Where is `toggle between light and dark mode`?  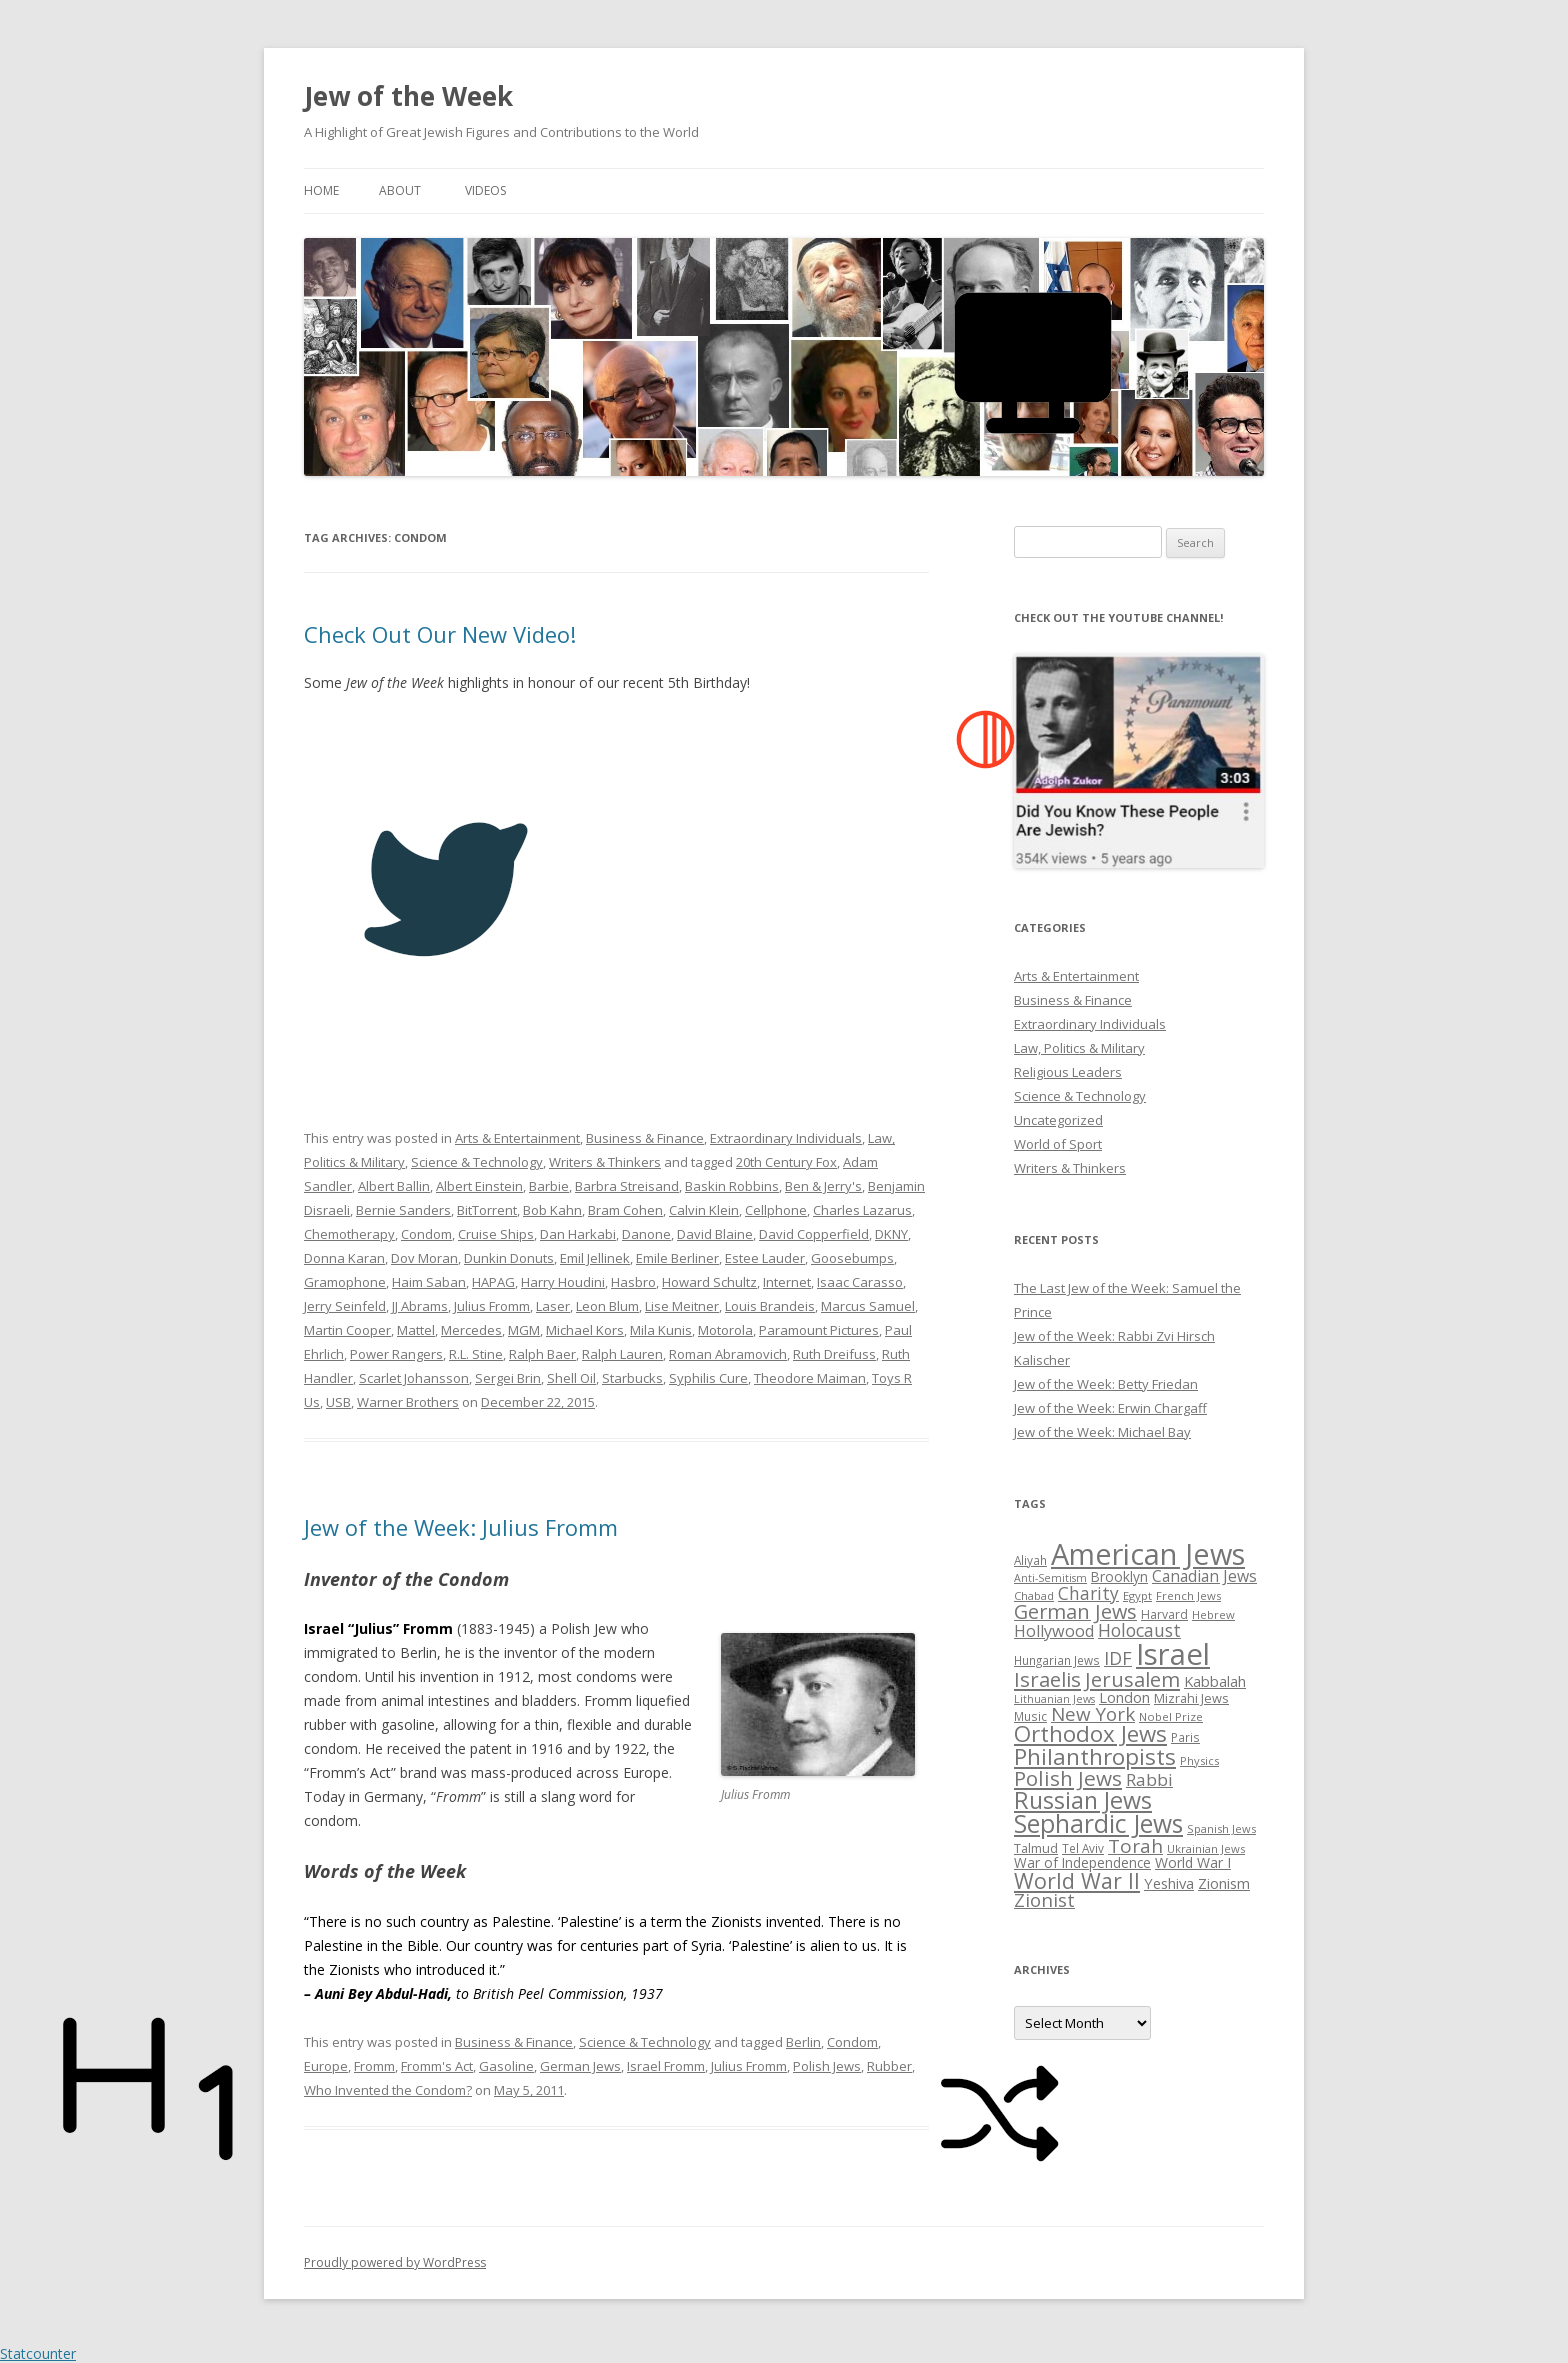 toggle between light and dark mode is located at coordinates (985, 739).